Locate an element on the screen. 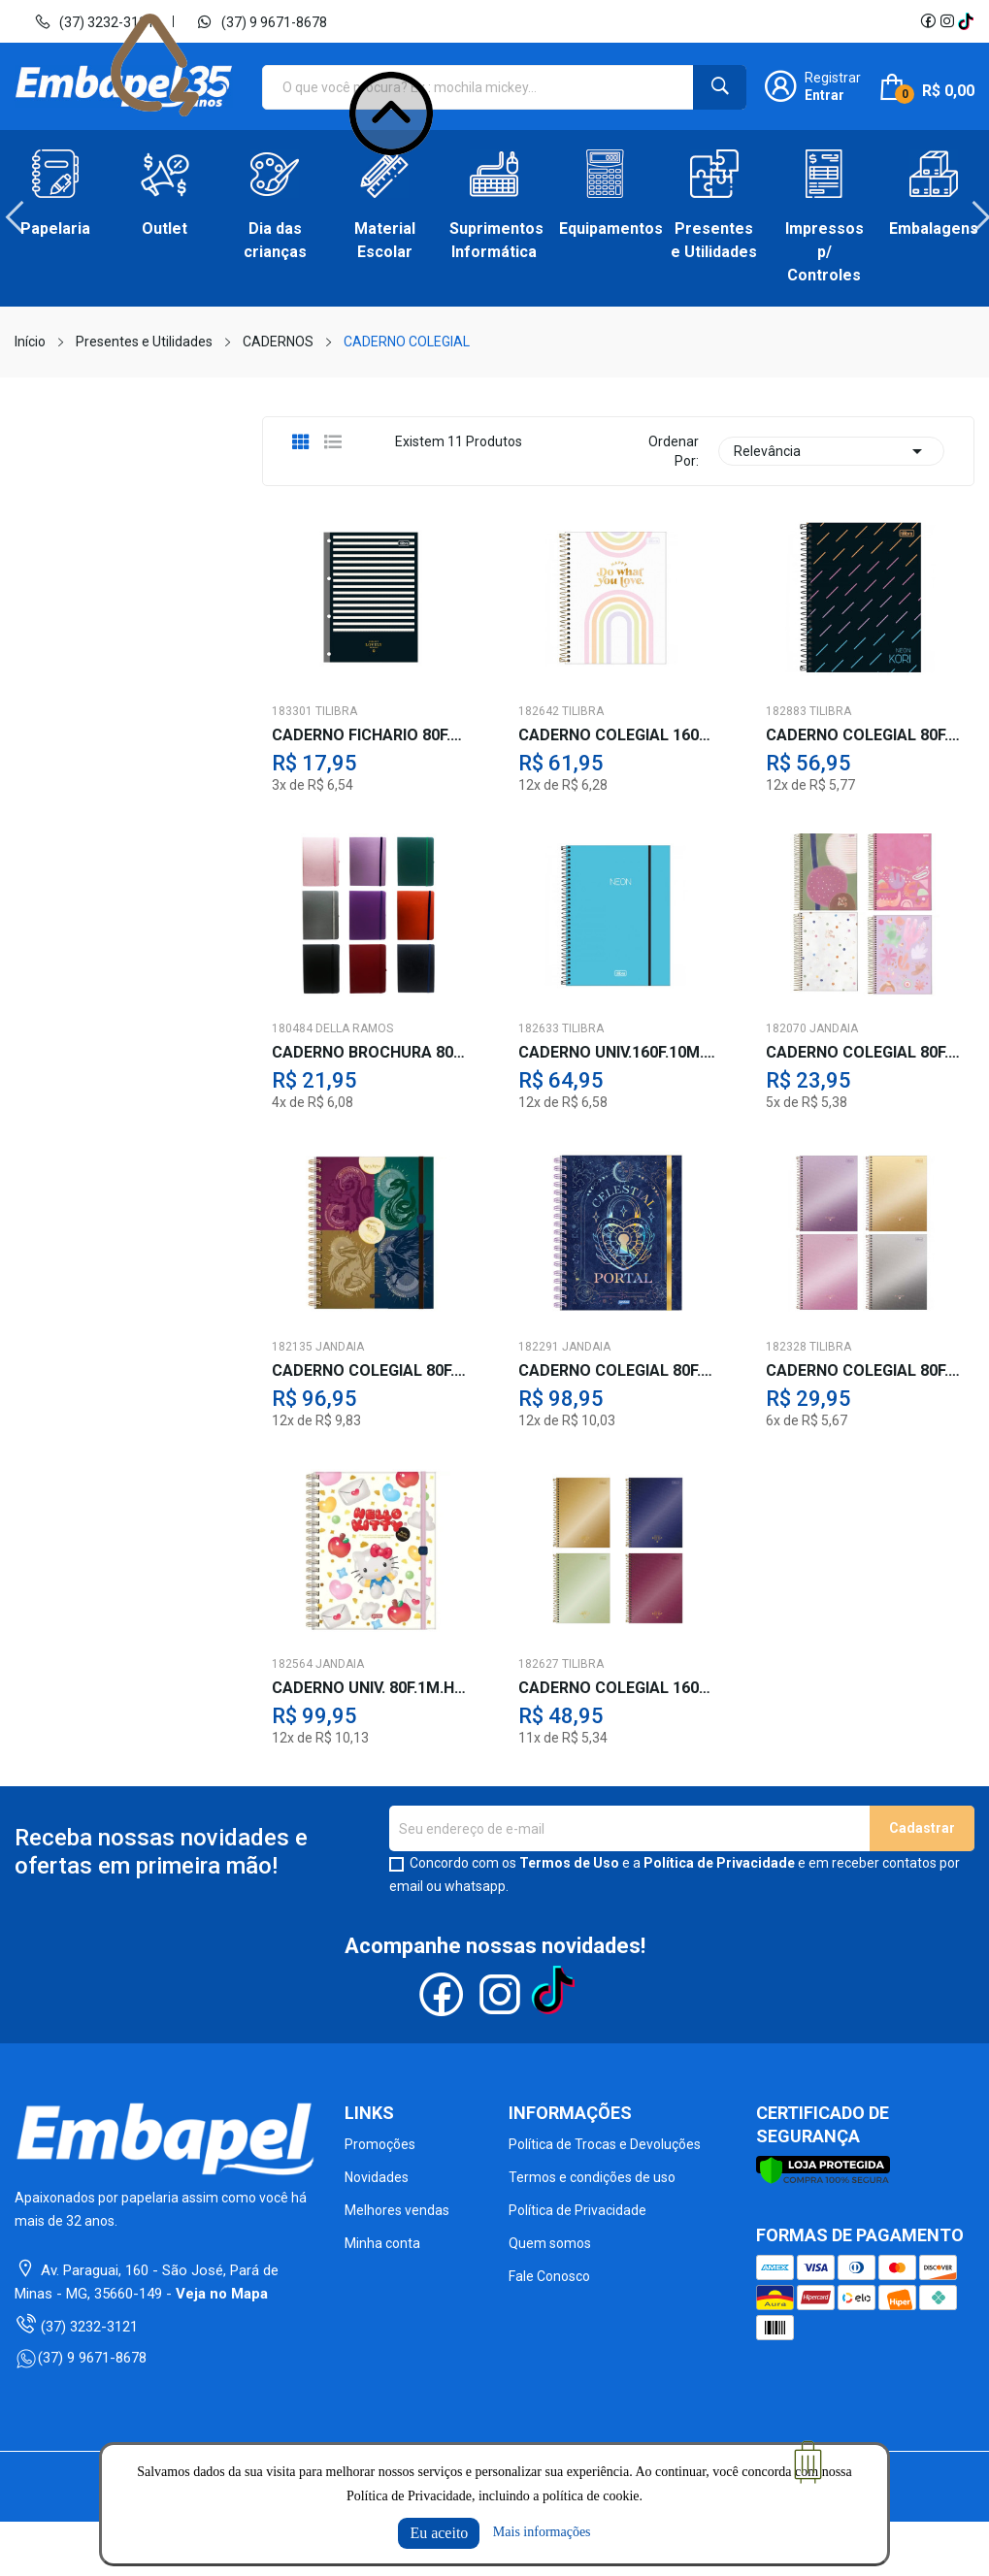  access travel or trip planning features is located at coordinates (808, 2462).